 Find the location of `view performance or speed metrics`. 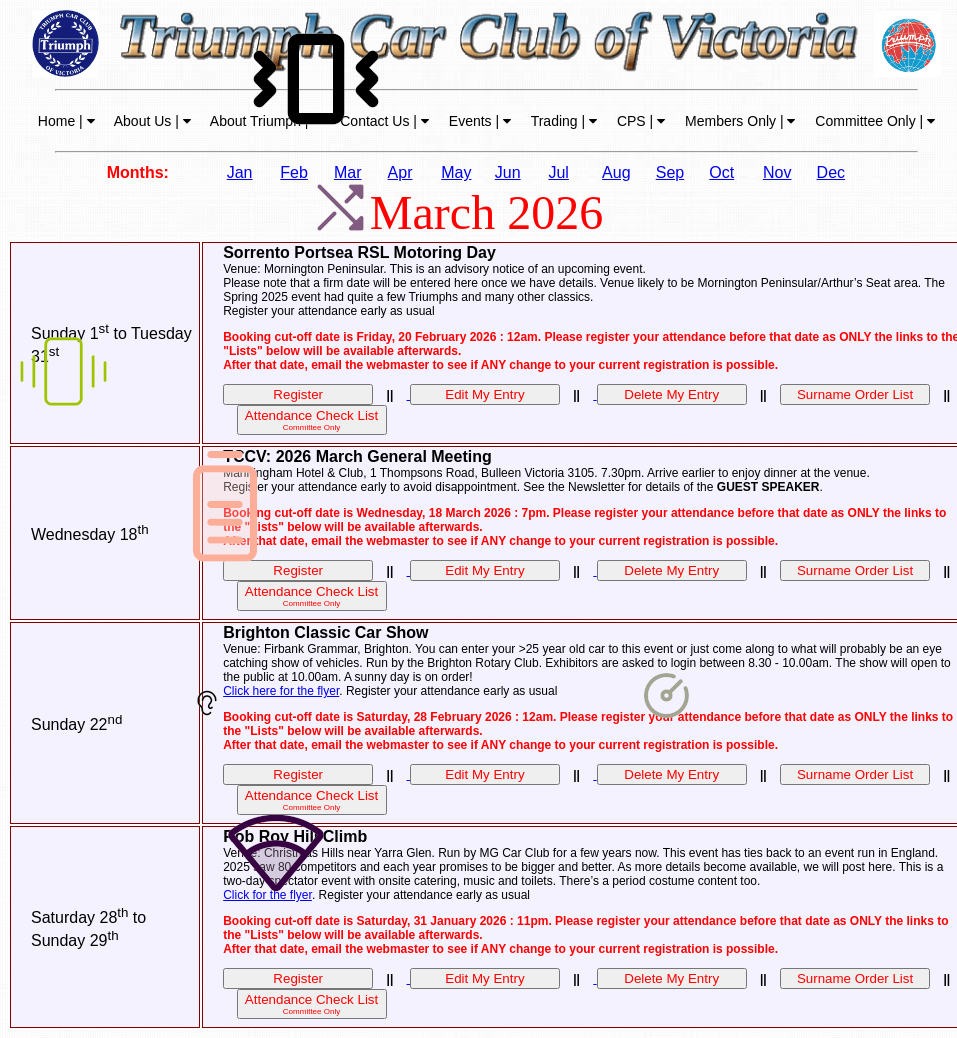

view performance or speed metrics is located at coordinates (666, 695).